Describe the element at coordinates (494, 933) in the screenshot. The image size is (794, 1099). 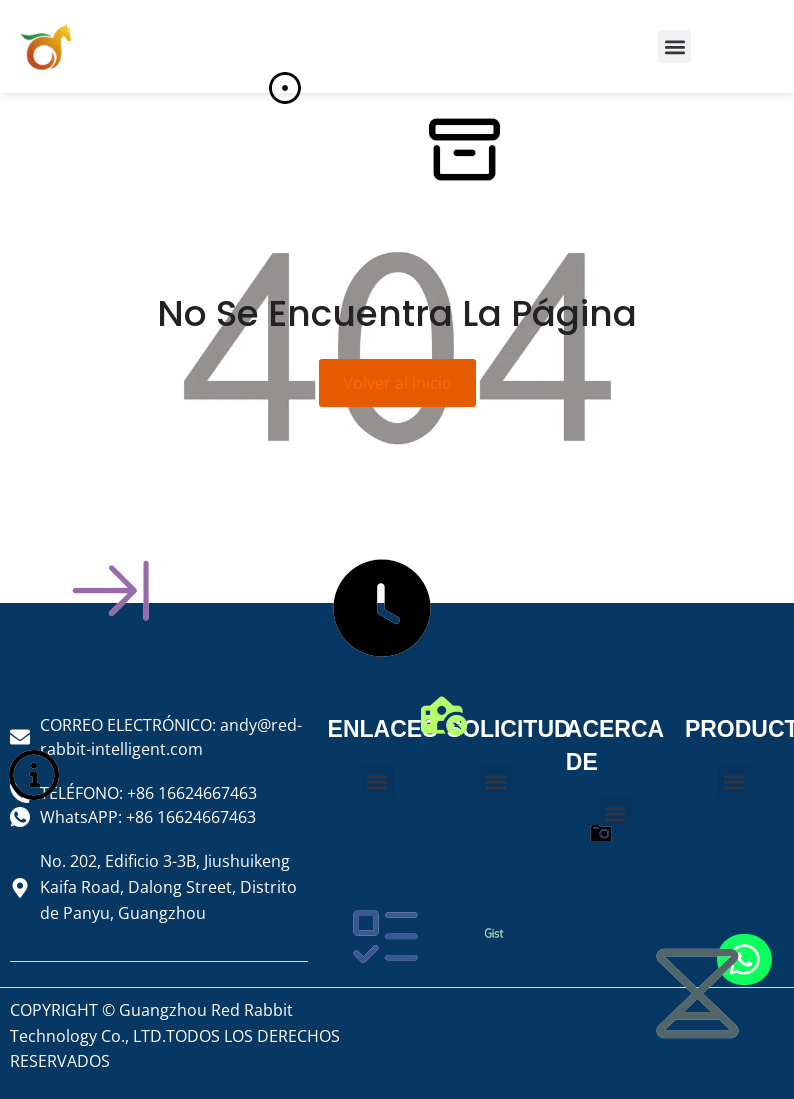
I see `open github gist to share code snippets` at that location.